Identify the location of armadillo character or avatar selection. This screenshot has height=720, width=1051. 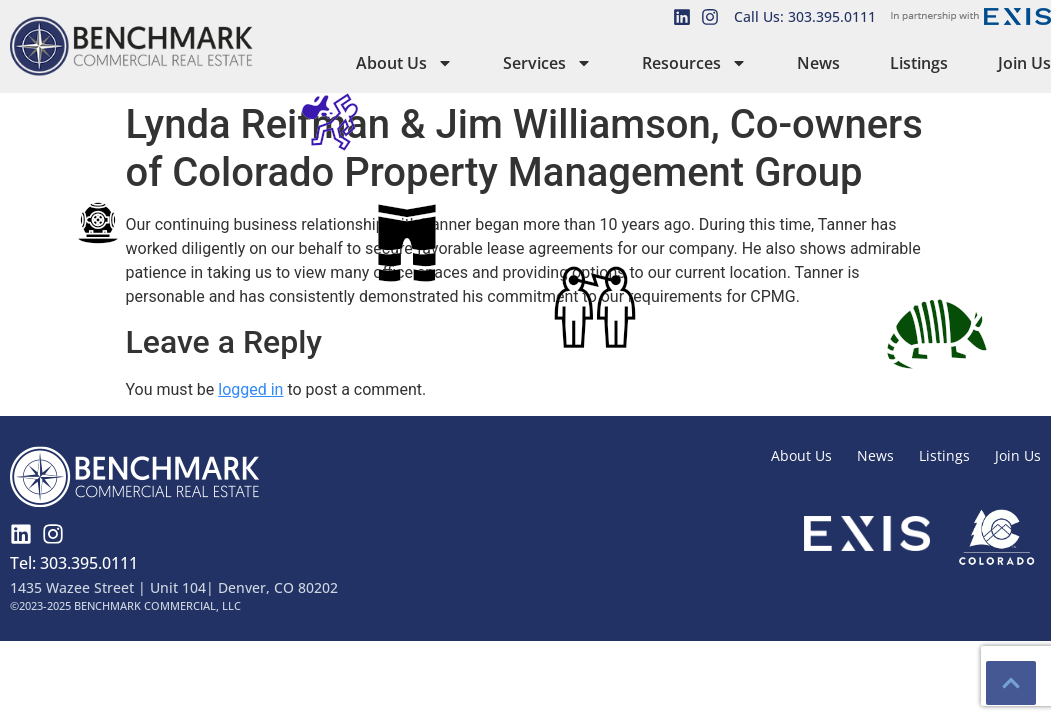
(937, 334).